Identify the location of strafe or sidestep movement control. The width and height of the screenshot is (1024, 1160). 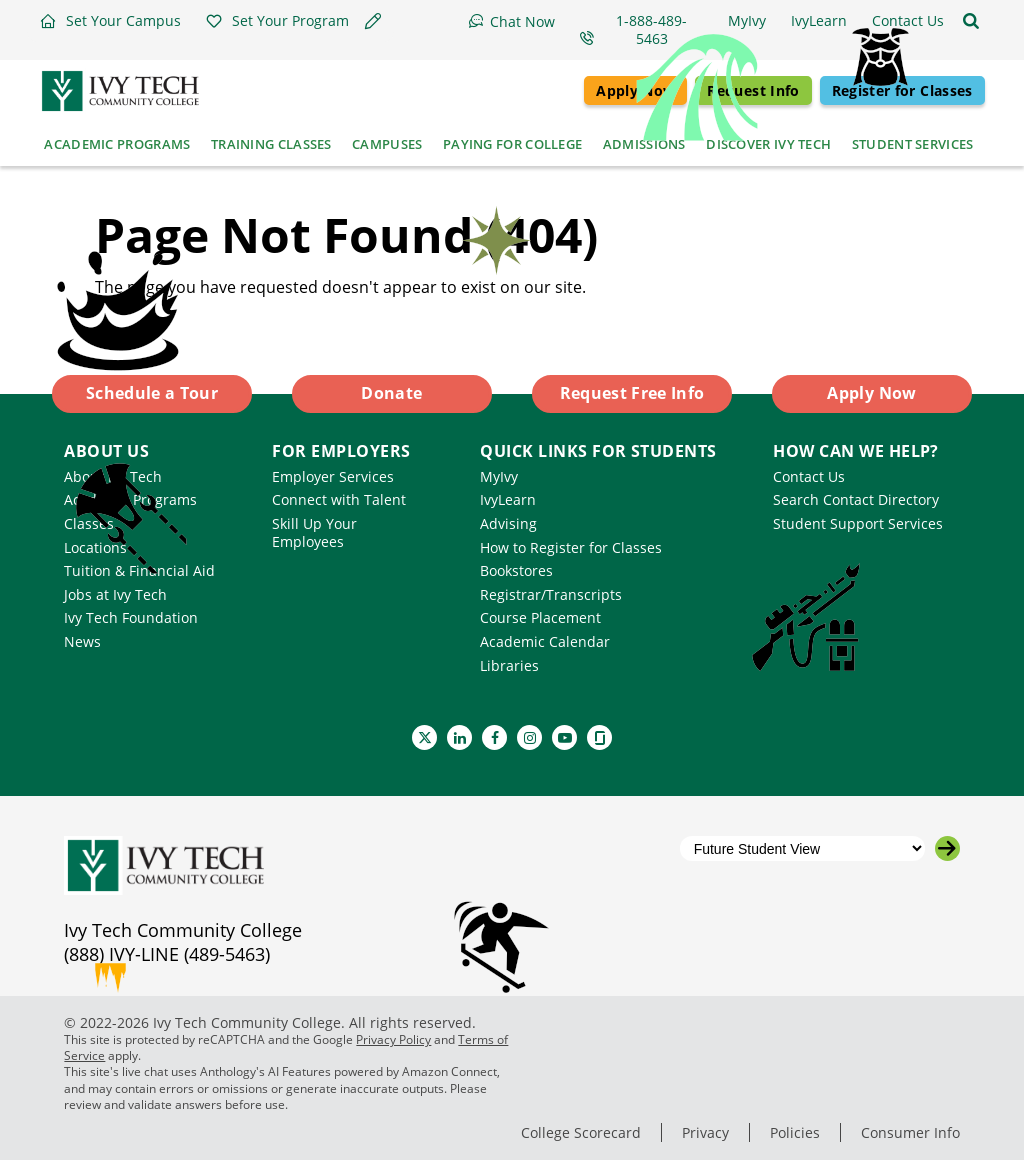
(133, 518).